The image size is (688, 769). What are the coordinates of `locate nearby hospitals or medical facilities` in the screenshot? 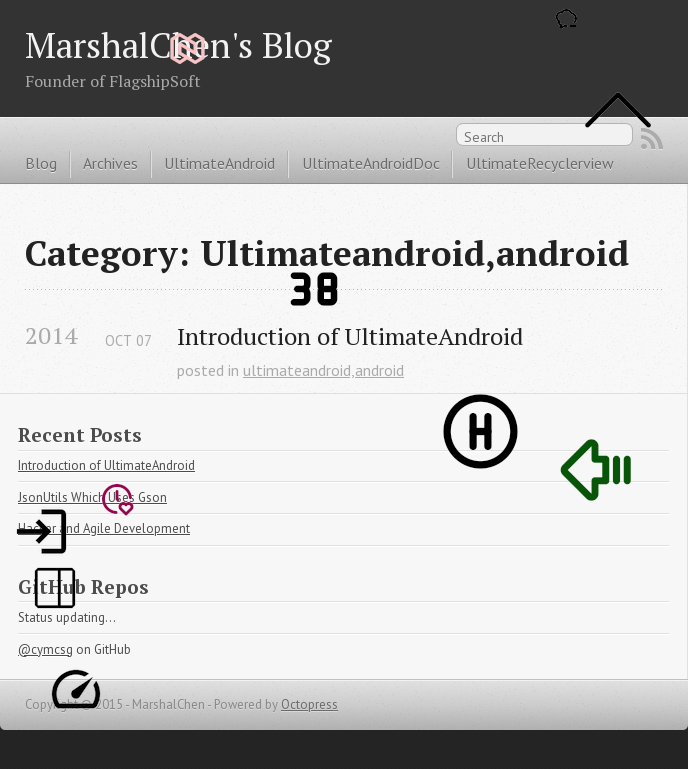 It's located at (480, 431).